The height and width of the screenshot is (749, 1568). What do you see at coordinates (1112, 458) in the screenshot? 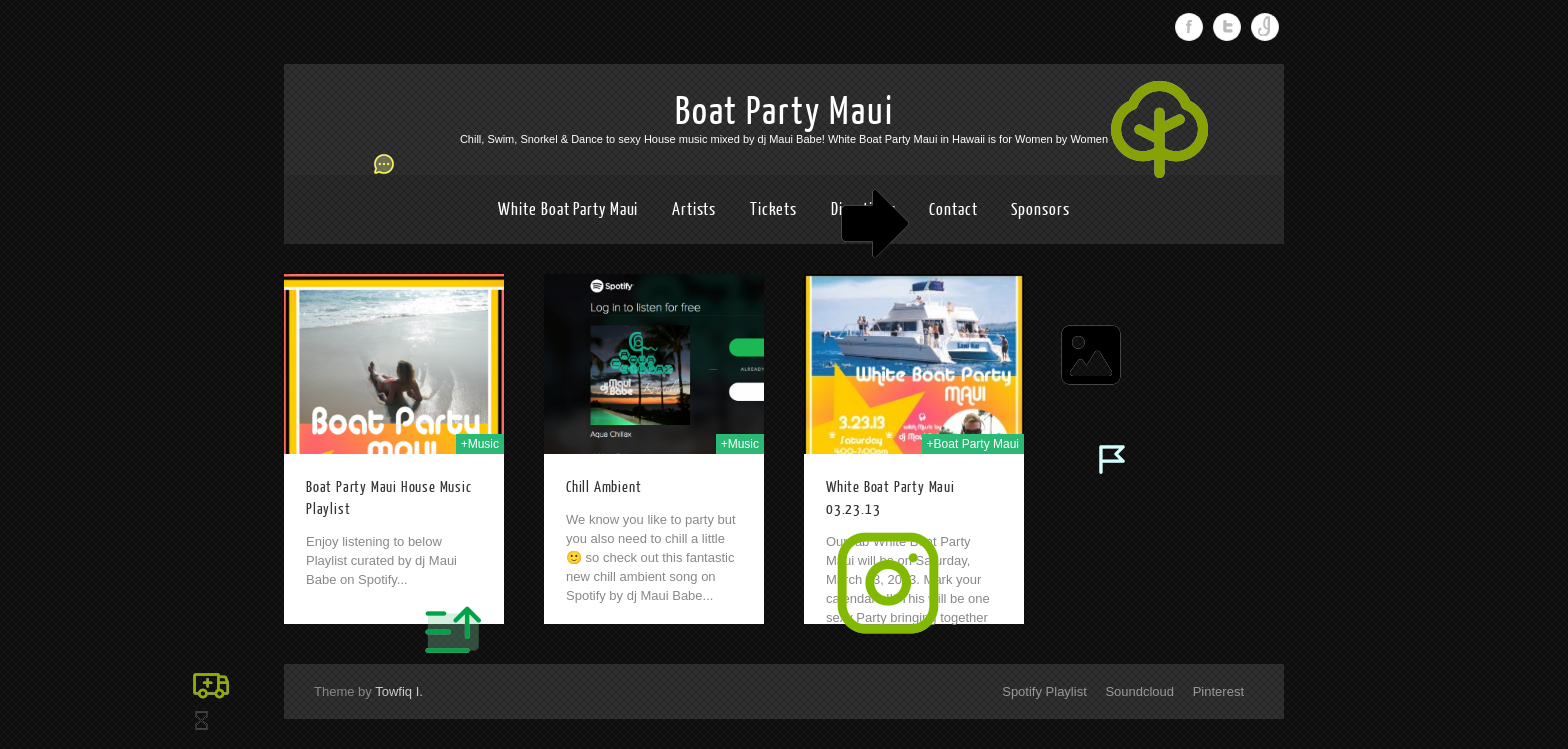
I see `flag an item for review or attention` at bounding box center [1112, 458].